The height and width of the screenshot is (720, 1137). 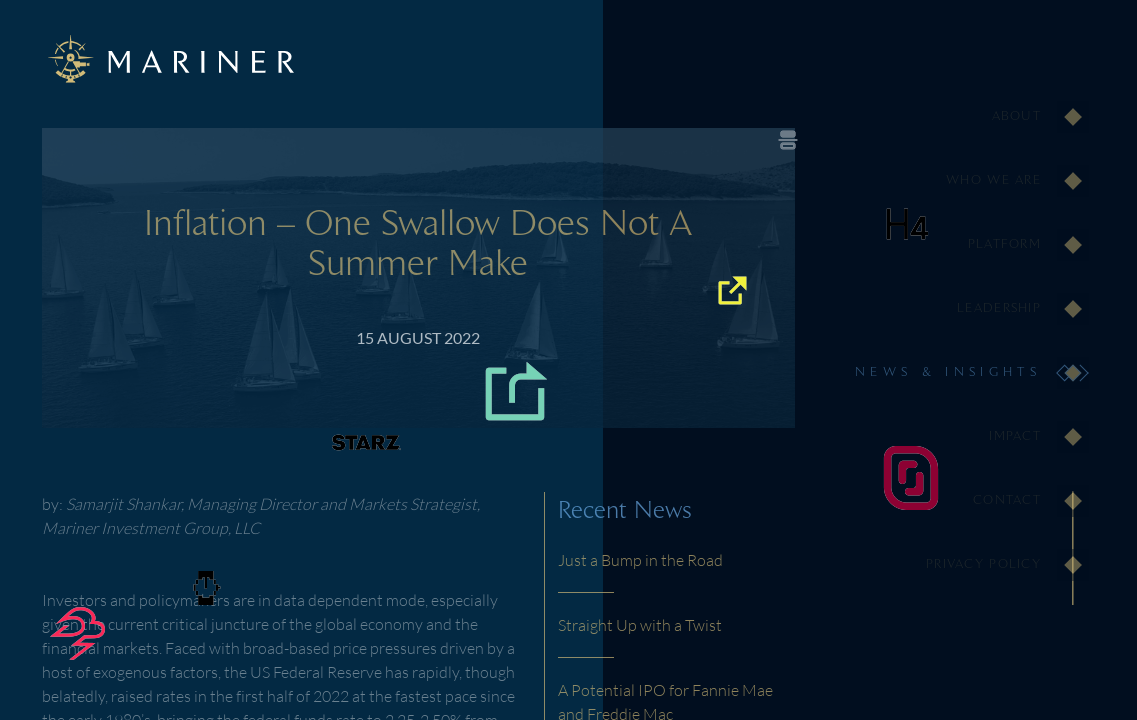 What do you see at coordinates (732, 290) in the screenshot?
I see `open link in a new tab or window` at bounding box center [732, 290].